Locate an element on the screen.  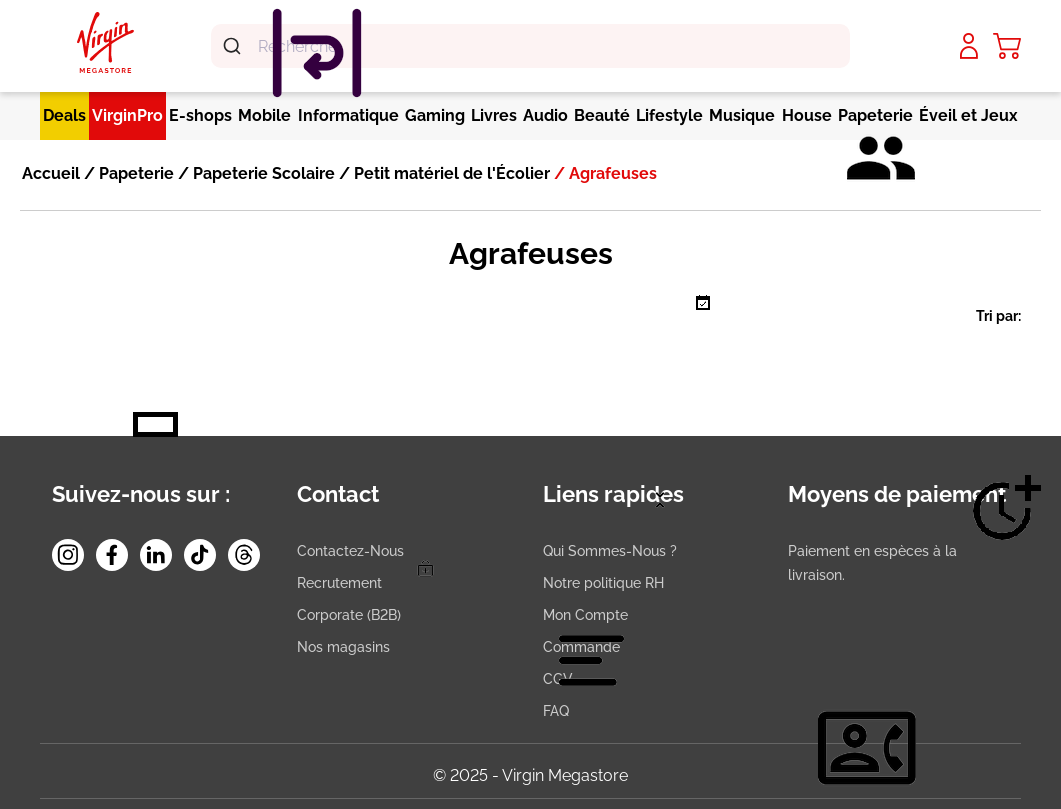
add more time to a timer or deadline is located at coordinates (1005, 507).